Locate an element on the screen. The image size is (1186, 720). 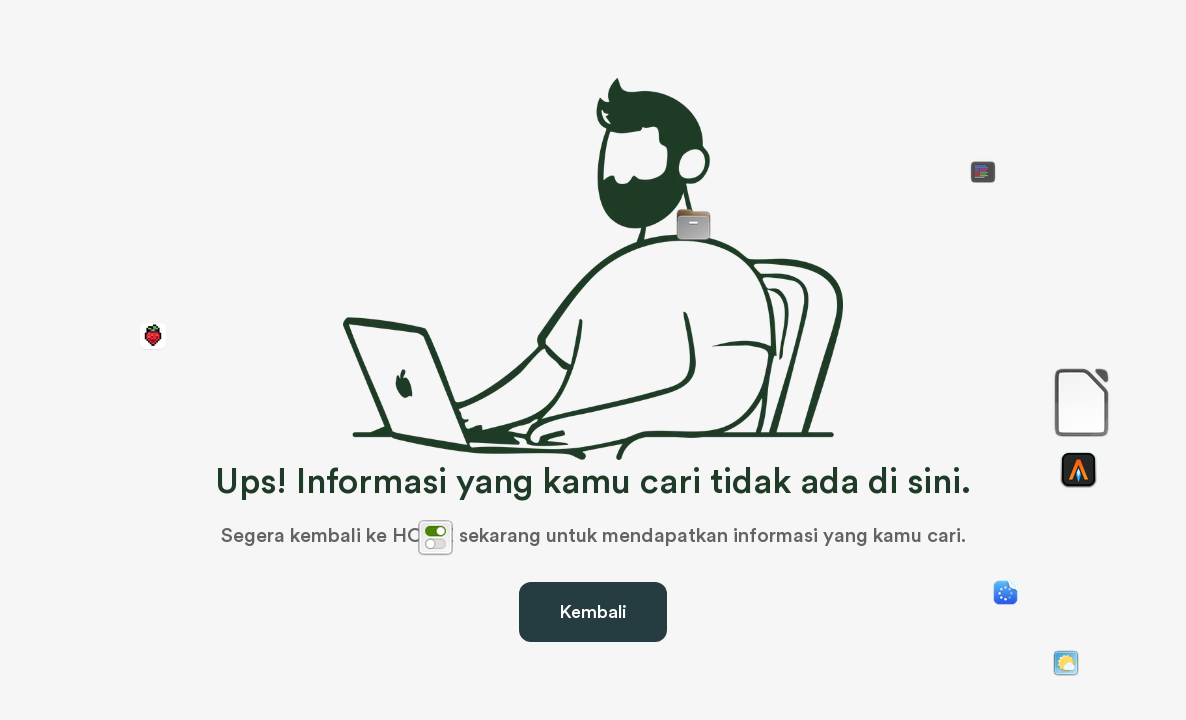
open system preferences or settings app is located at coordinates (1005, 592).